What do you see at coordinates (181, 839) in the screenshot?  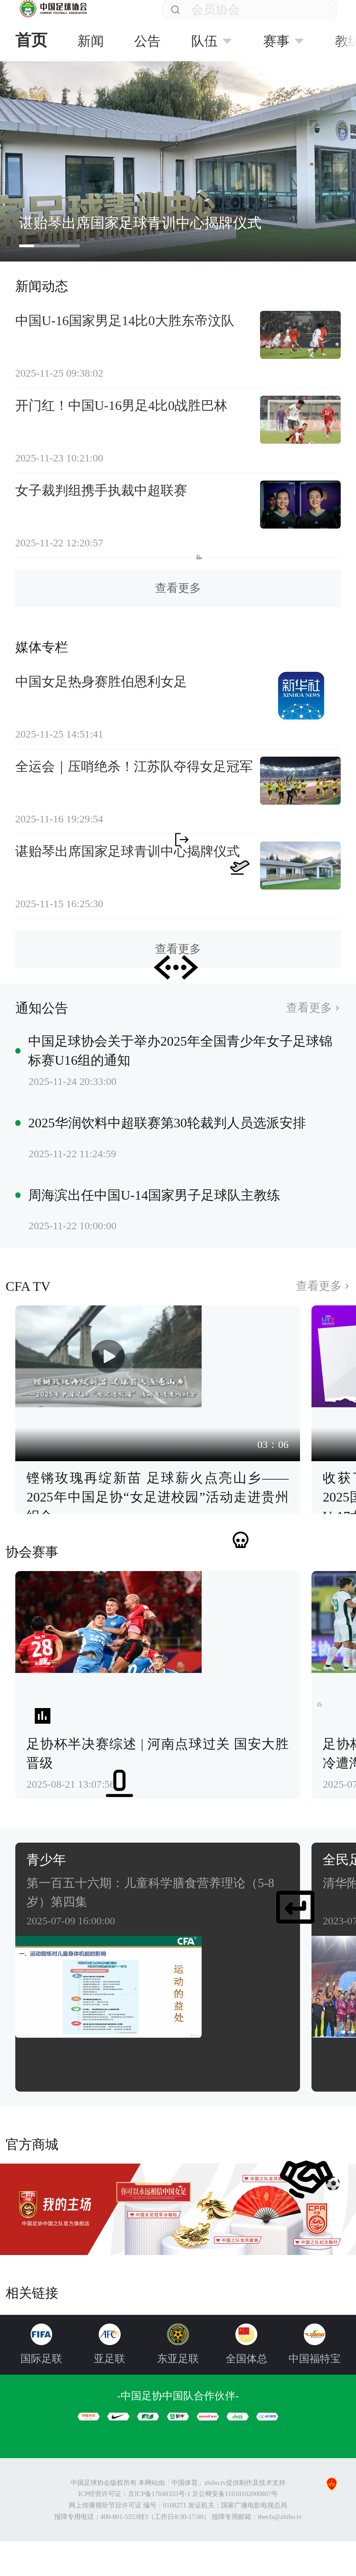 I see `sign out of your account` at bounding box center [181, 839].